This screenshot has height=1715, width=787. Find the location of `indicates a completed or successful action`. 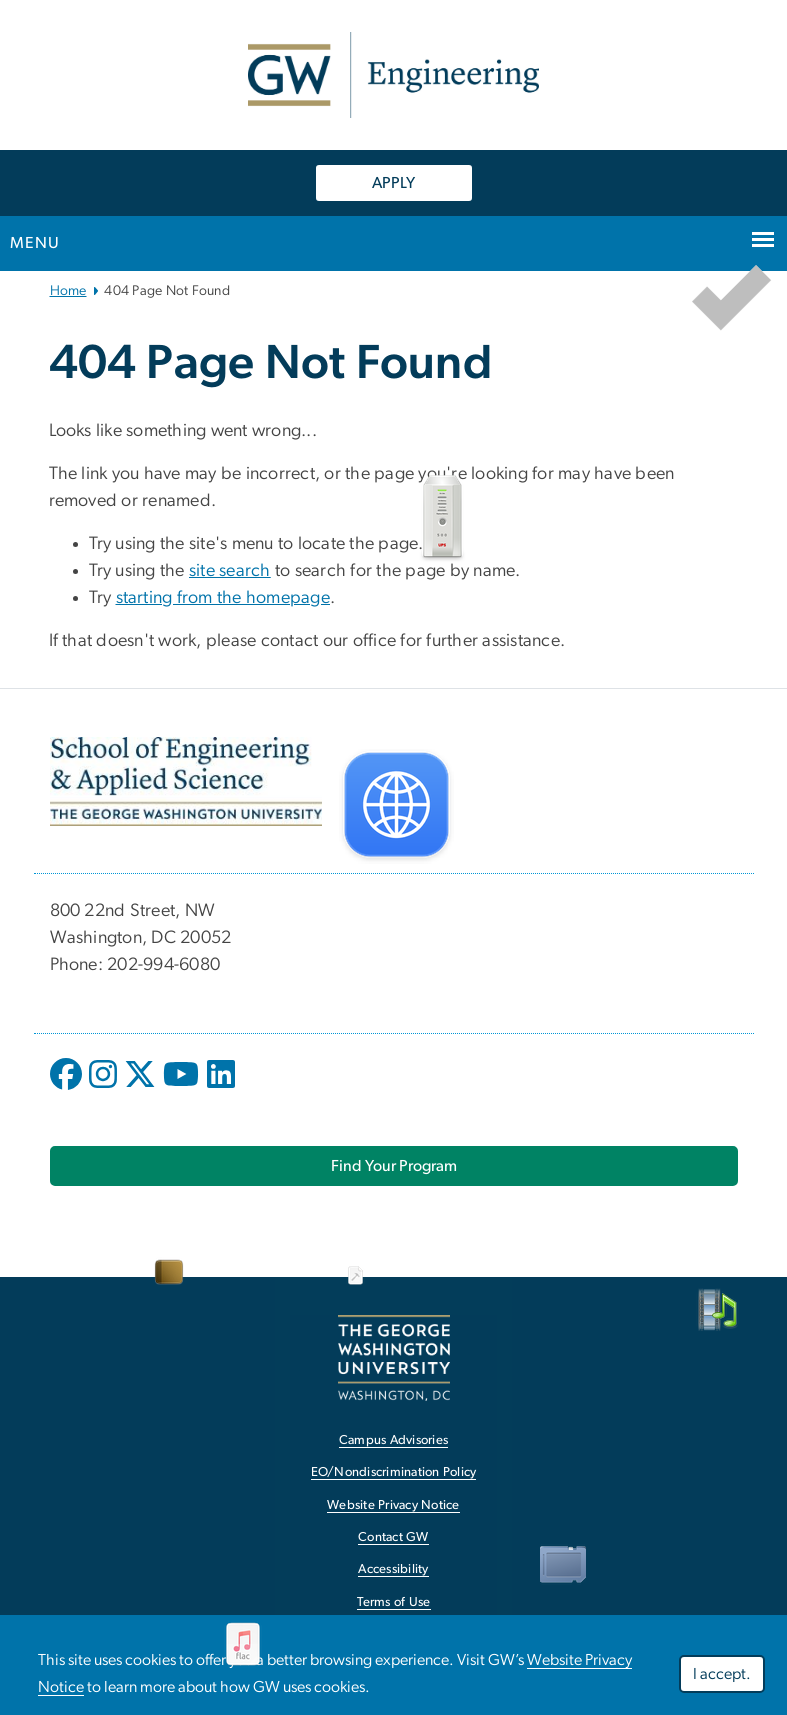

indicates a completed or successful action is located at coordinates (728, 294).